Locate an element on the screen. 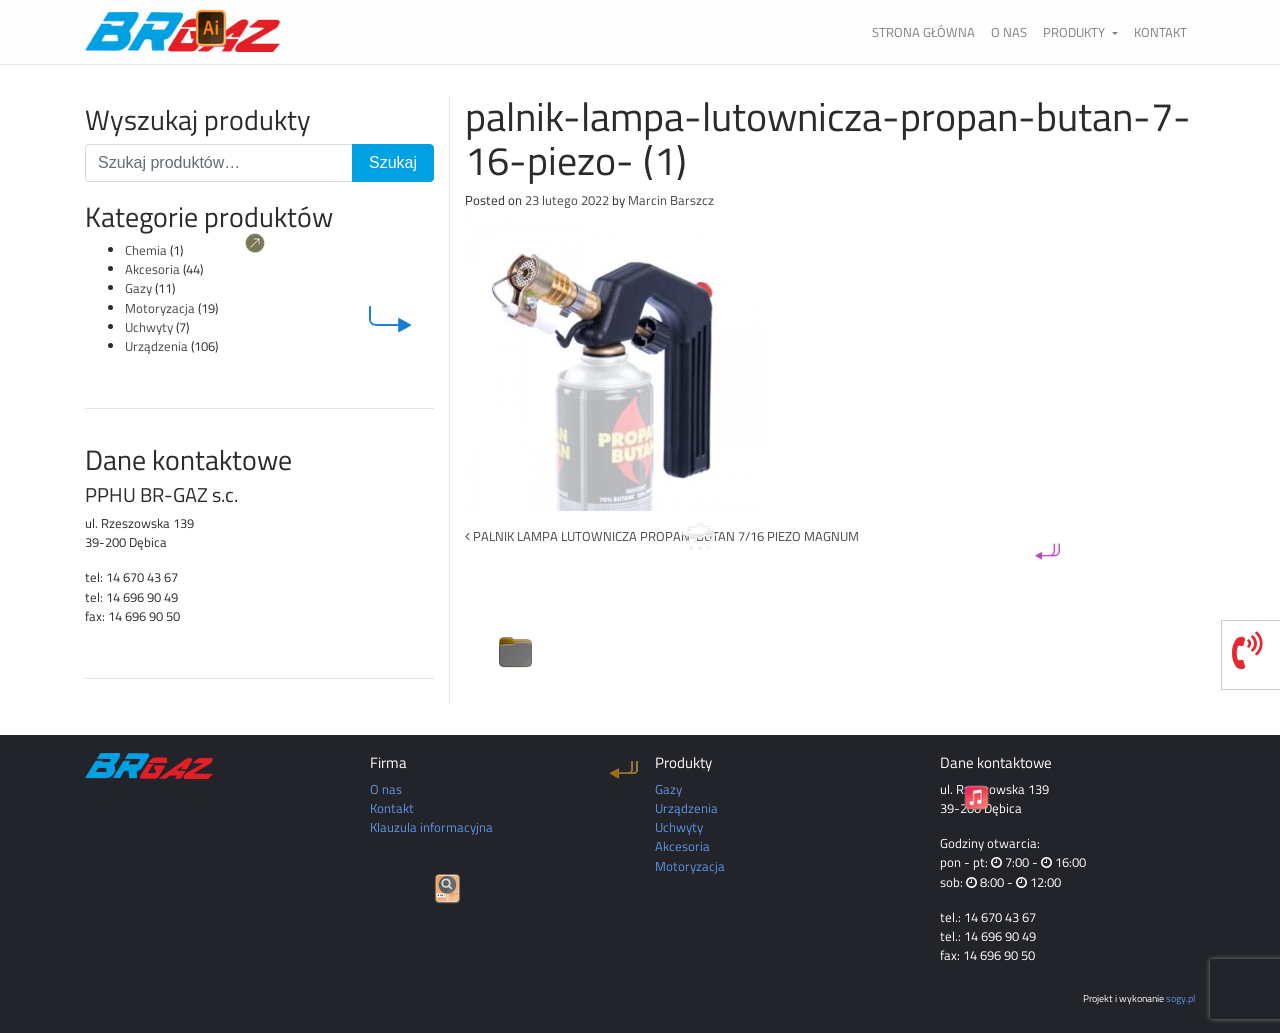  forward this email to another recipient is located at coordinates (391, 316).